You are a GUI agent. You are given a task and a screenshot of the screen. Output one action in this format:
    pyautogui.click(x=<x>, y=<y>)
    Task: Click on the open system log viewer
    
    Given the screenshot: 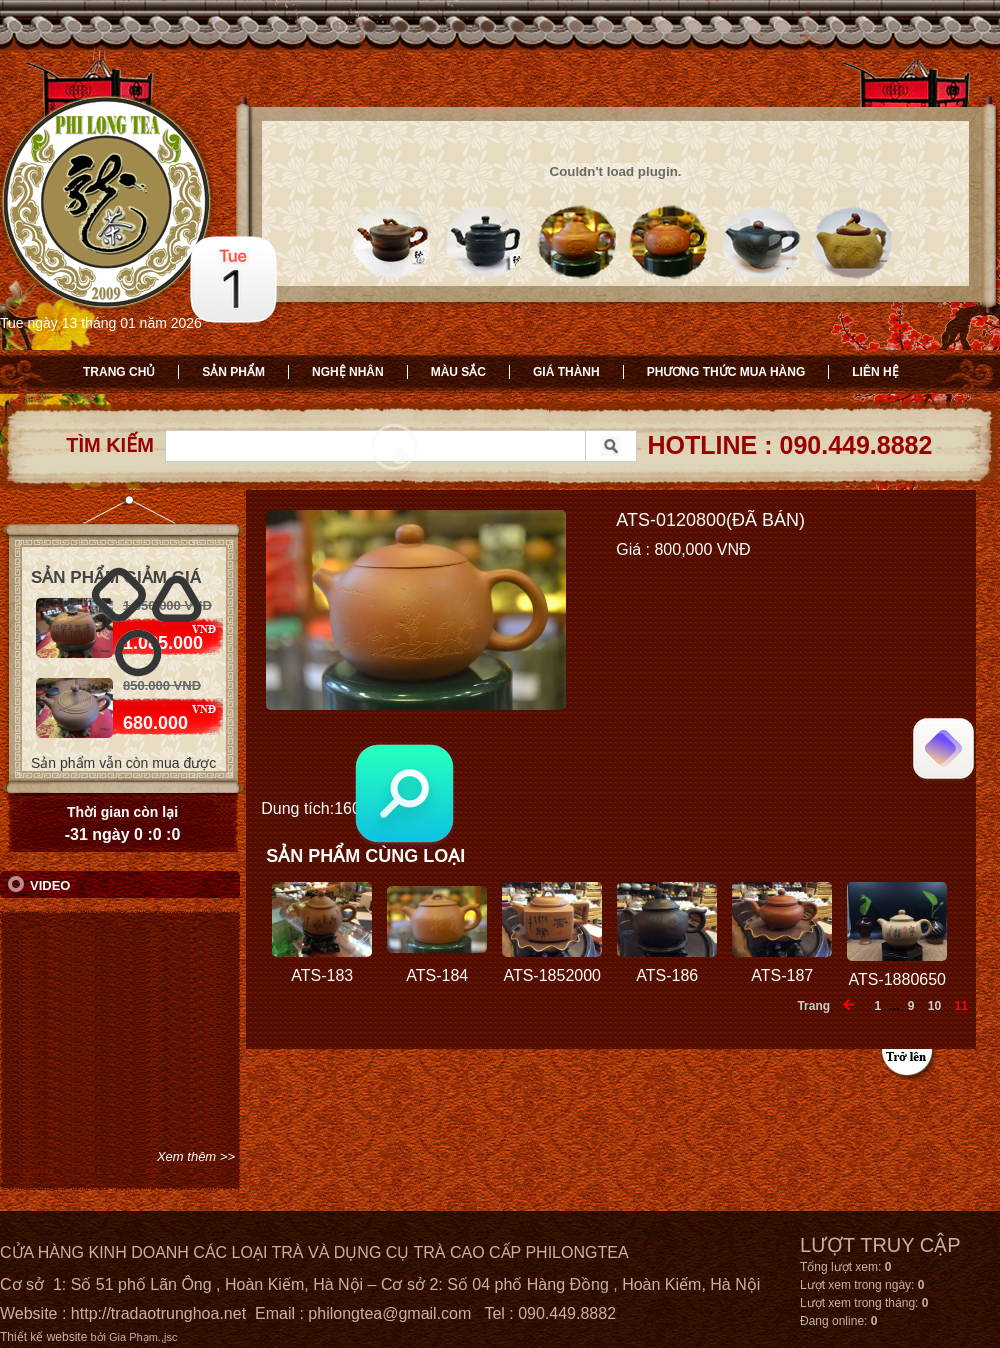 What is the action you would take?
    pyautogui.click(x=404, y=793)
    